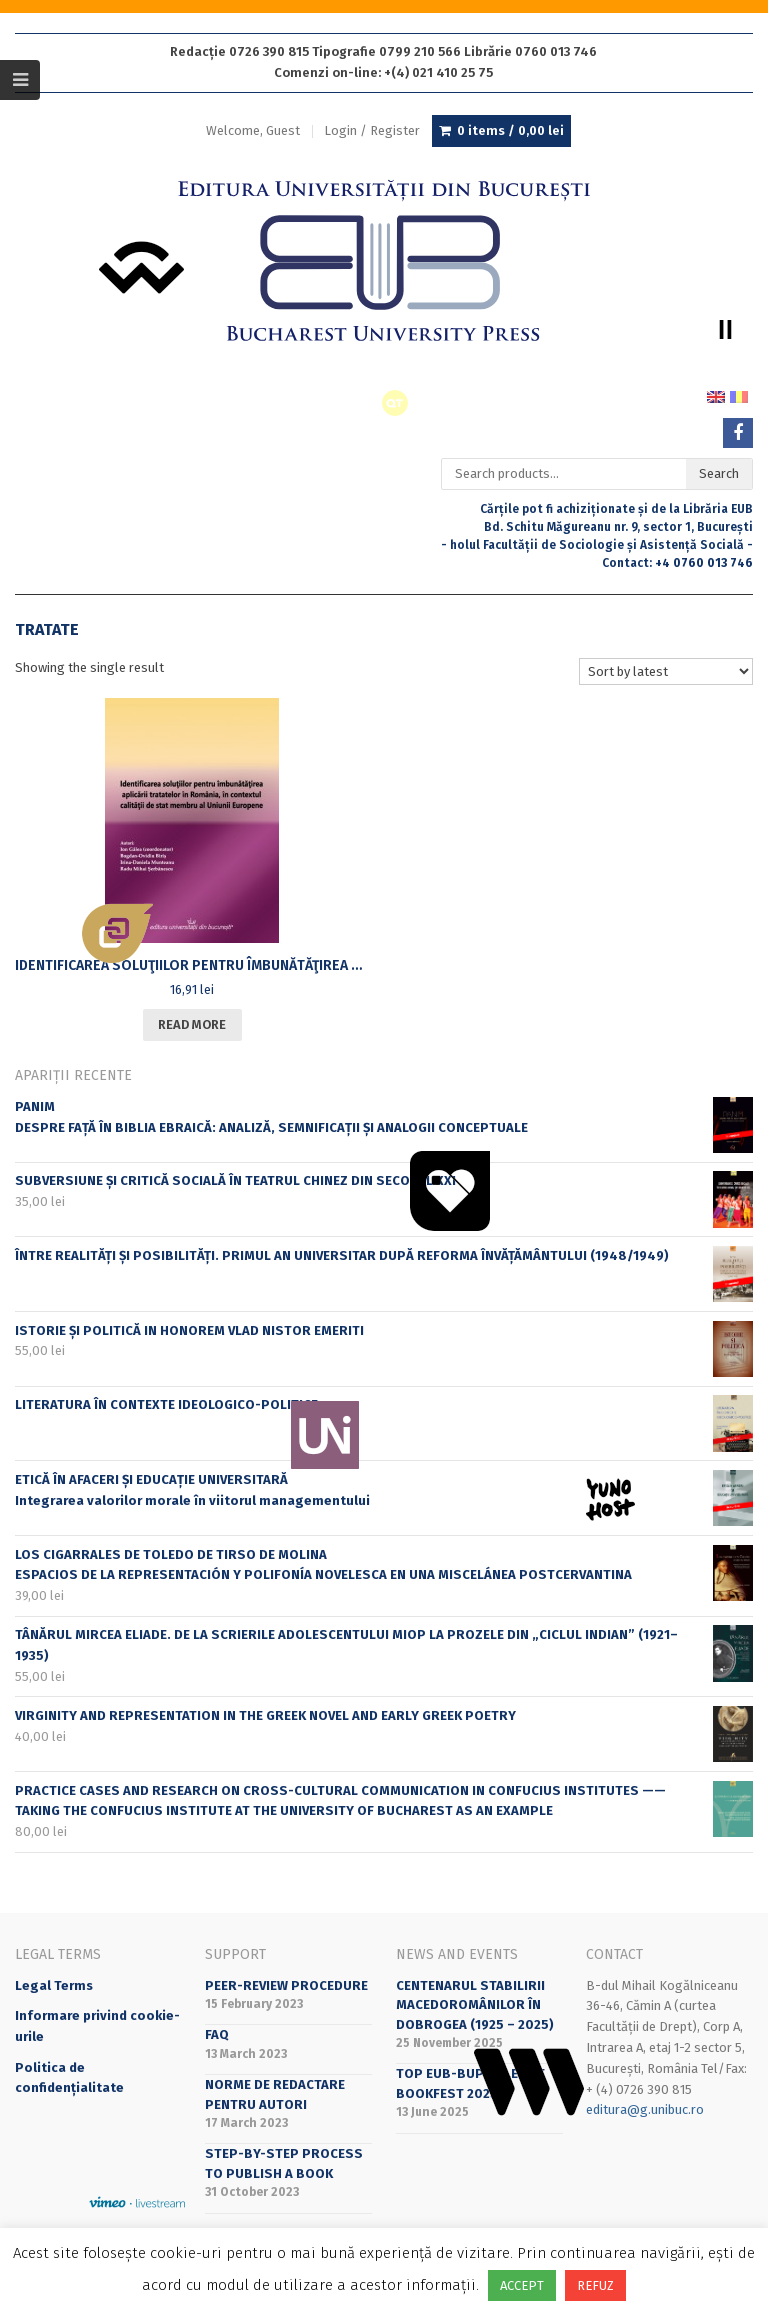 This screenshot has width=768, height=2313. What do you see at coordinates (725, 329) in the screenshot?
I see `open the ElevenLabs app` at bounding box center [725, 329].